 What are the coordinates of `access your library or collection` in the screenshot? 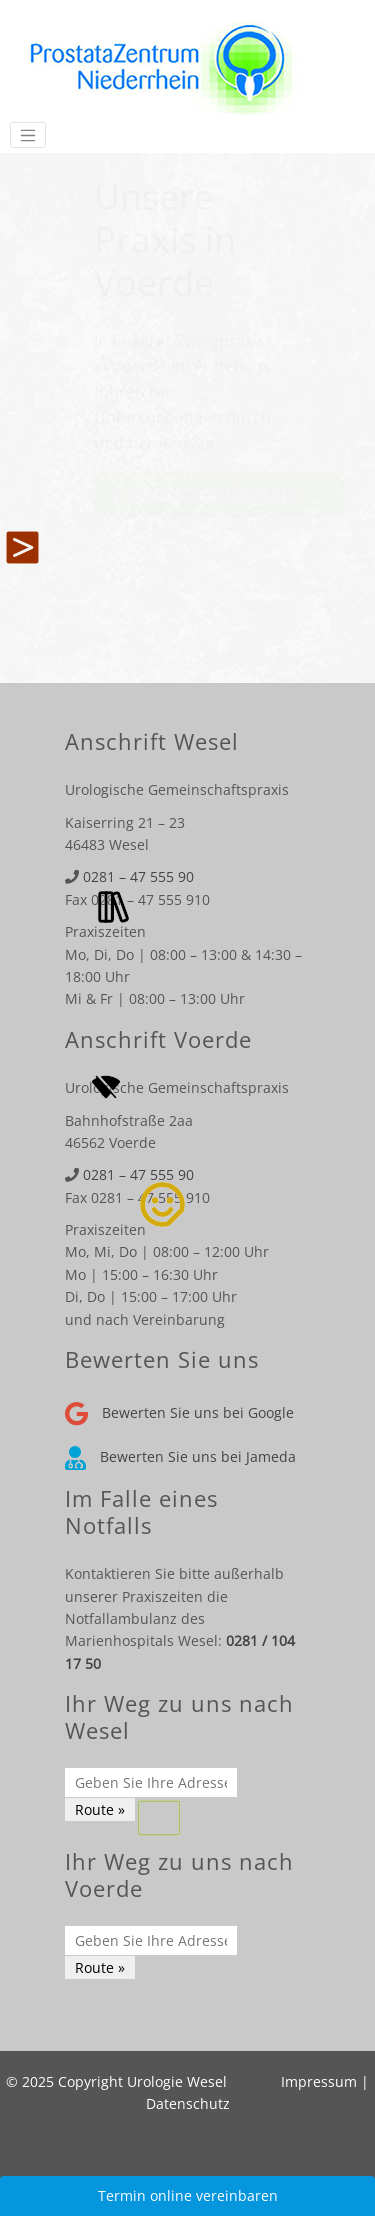 It's located at (114, 907).